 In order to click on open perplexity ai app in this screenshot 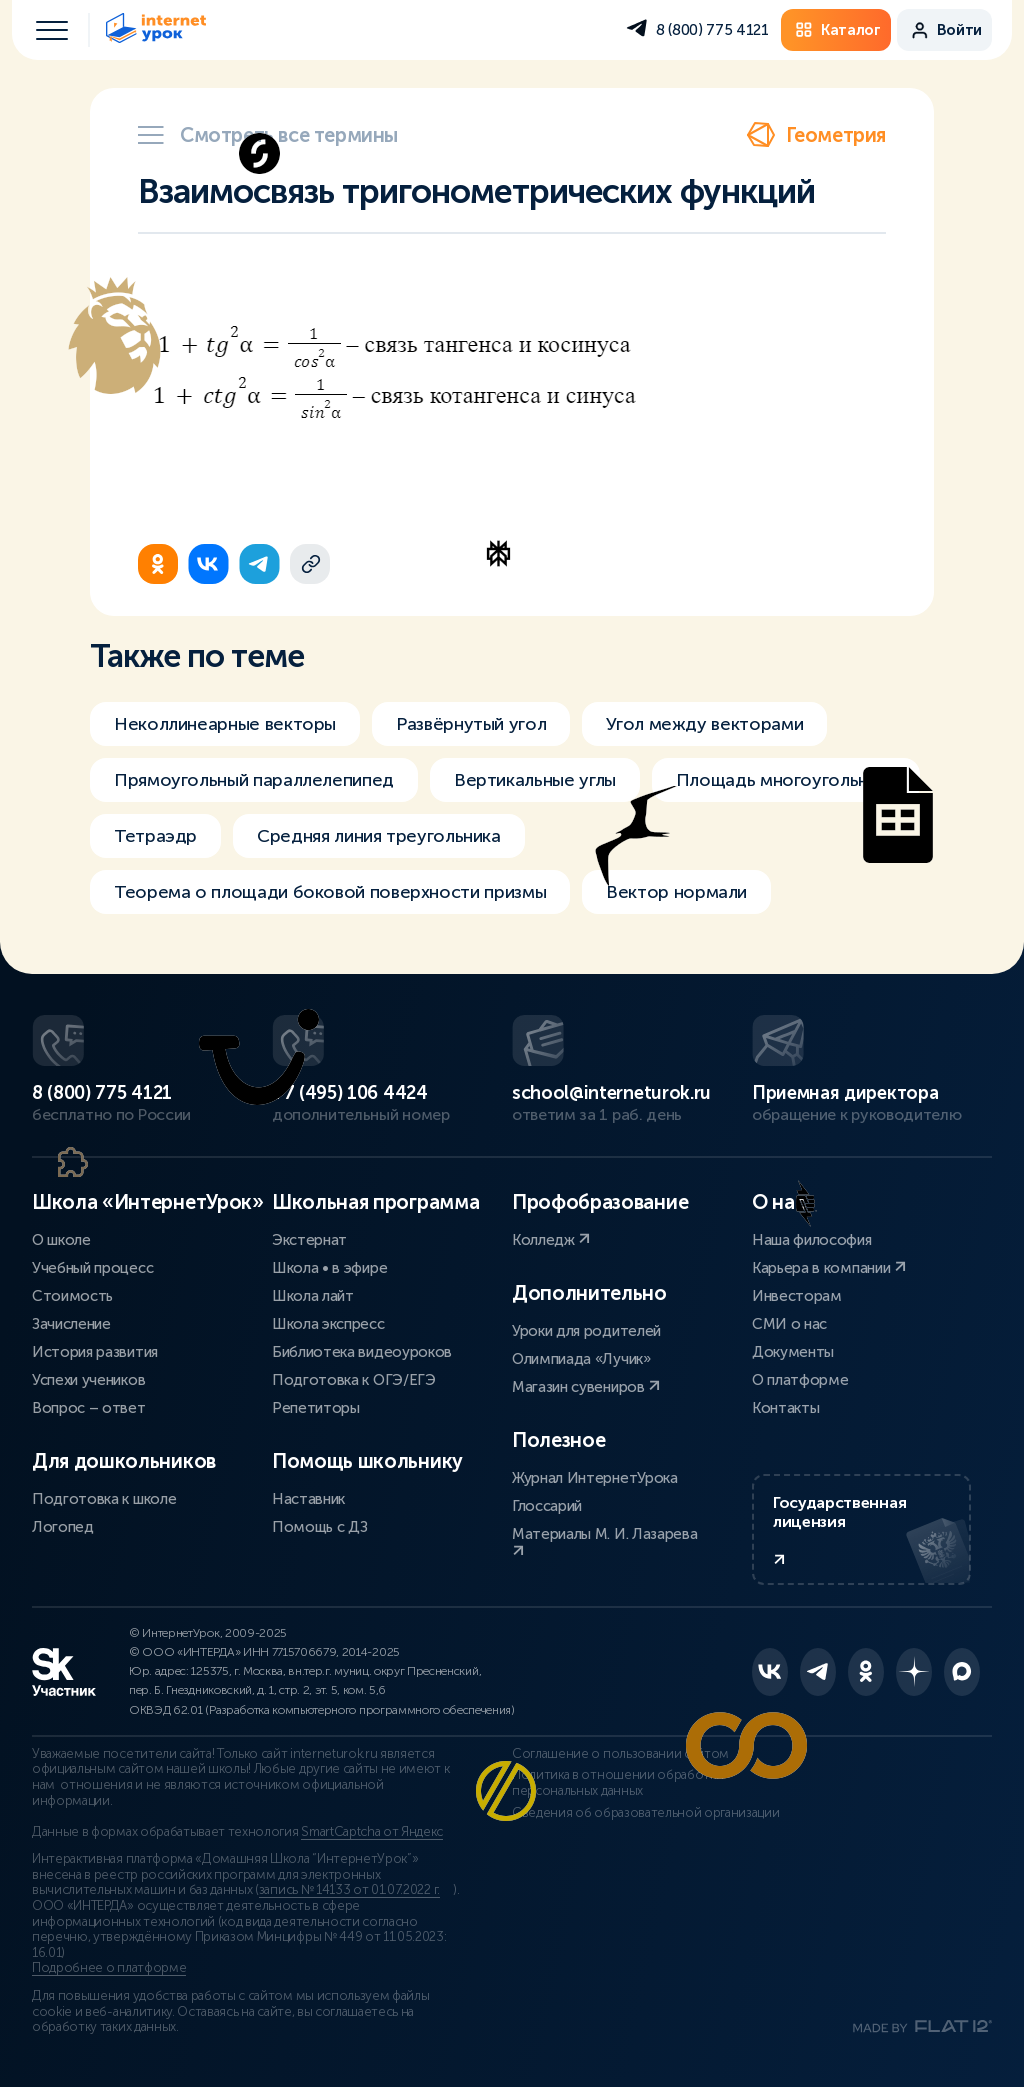, I will do `click(498, 553)`.